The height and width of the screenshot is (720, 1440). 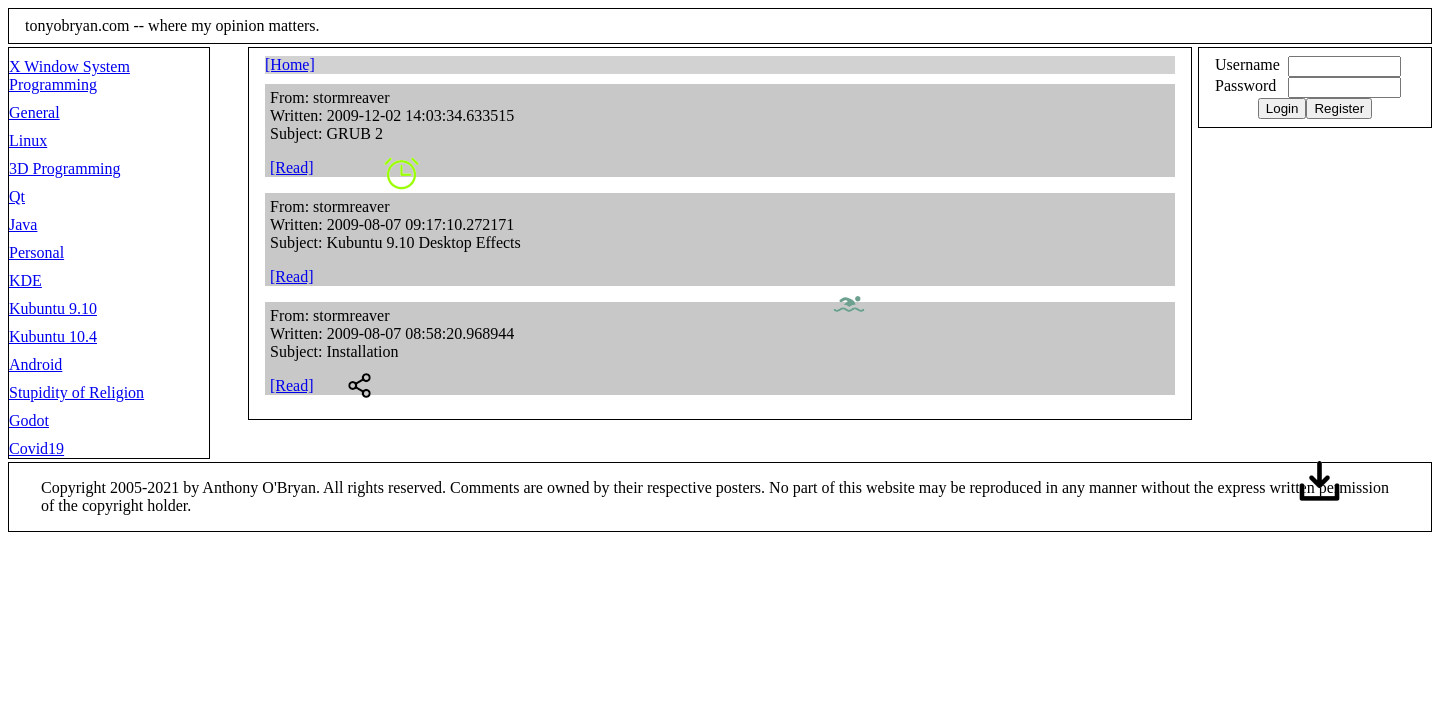 I want to click on access swimming pool or aquatic facilities, so click(x=849, y=304).